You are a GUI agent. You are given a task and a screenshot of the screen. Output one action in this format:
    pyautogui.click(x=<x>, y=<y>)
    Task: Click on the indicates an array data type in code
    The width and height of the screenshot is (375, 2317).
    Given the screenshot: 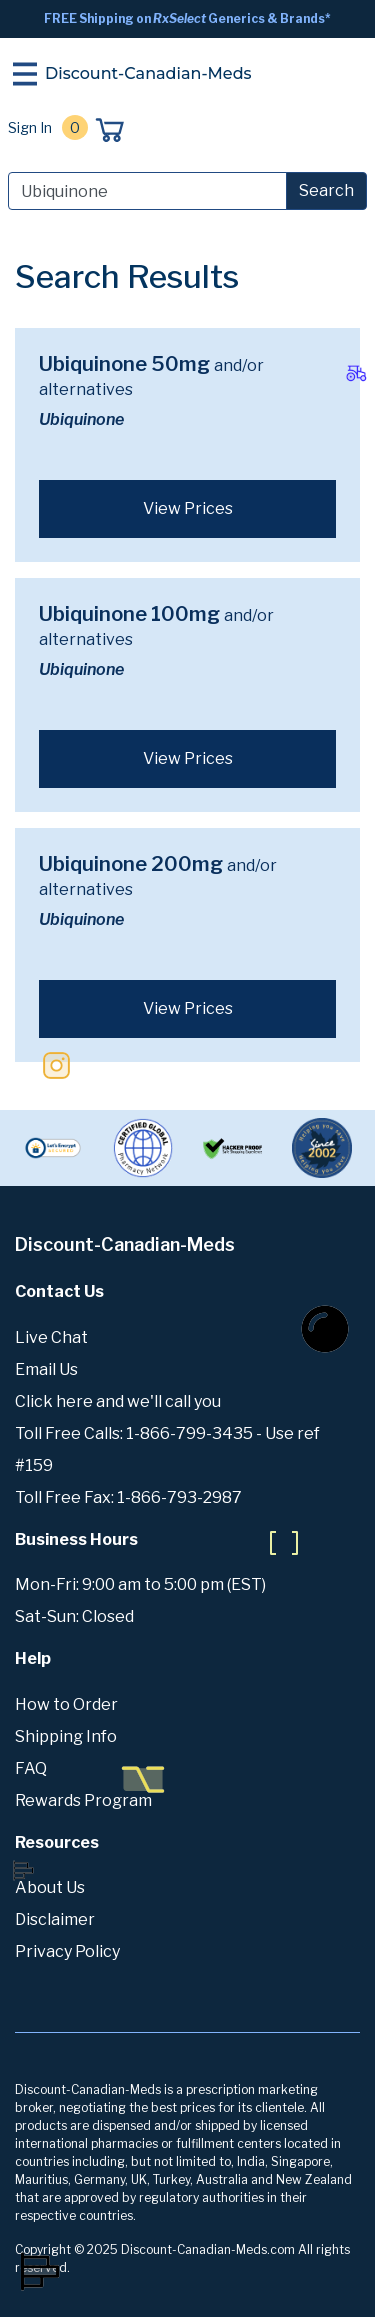 What is the action you would take?
    pyautogui.click(x=284, y=1543)
    